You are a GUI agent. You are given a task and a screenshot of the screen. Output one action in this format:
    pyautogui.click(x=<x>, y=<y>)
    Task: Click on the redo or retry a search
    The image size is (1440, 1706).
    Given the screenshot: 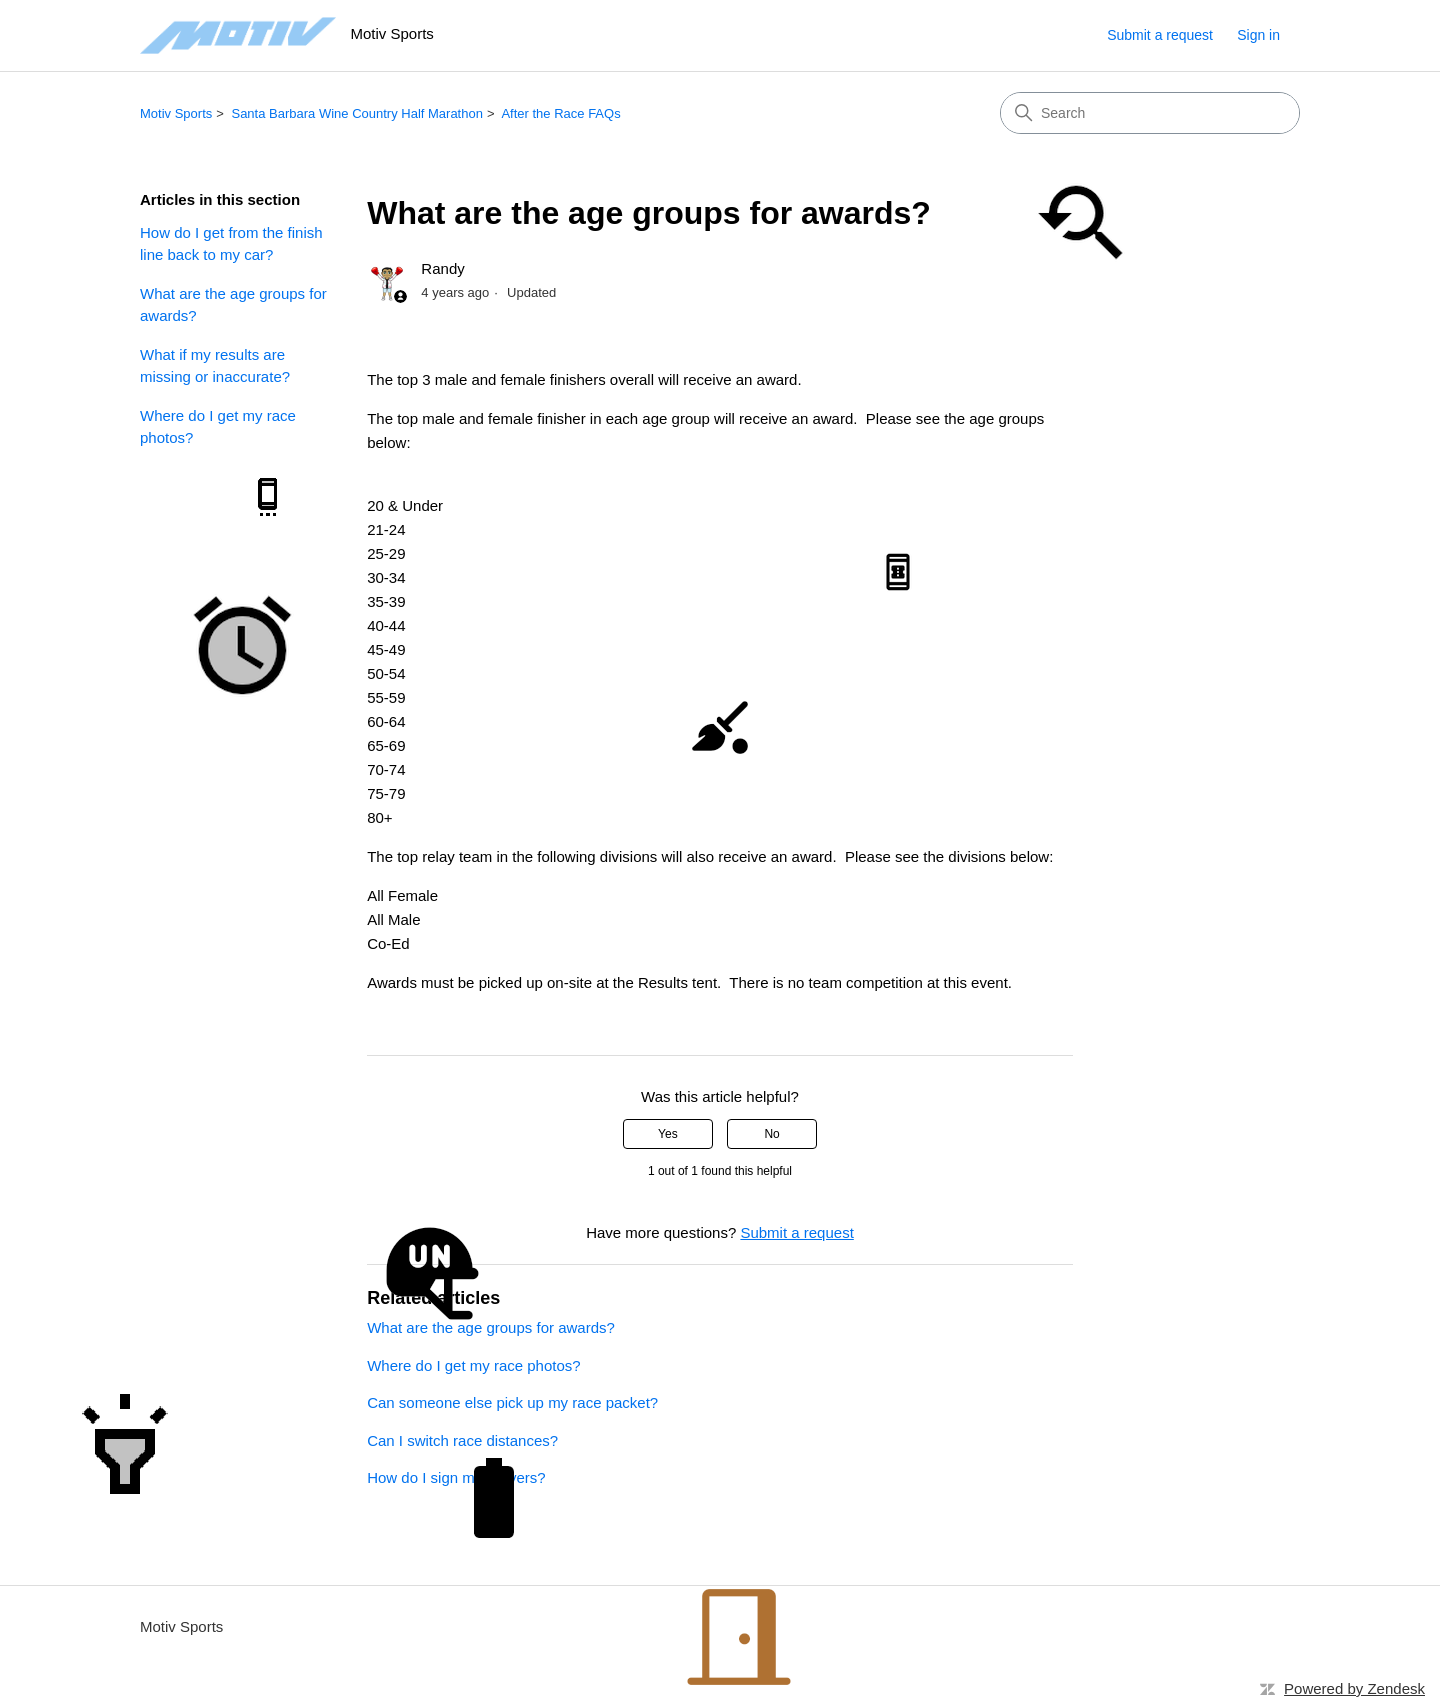 What is the action you would take?
    pyautogui.click(x=1080, y=223)
    